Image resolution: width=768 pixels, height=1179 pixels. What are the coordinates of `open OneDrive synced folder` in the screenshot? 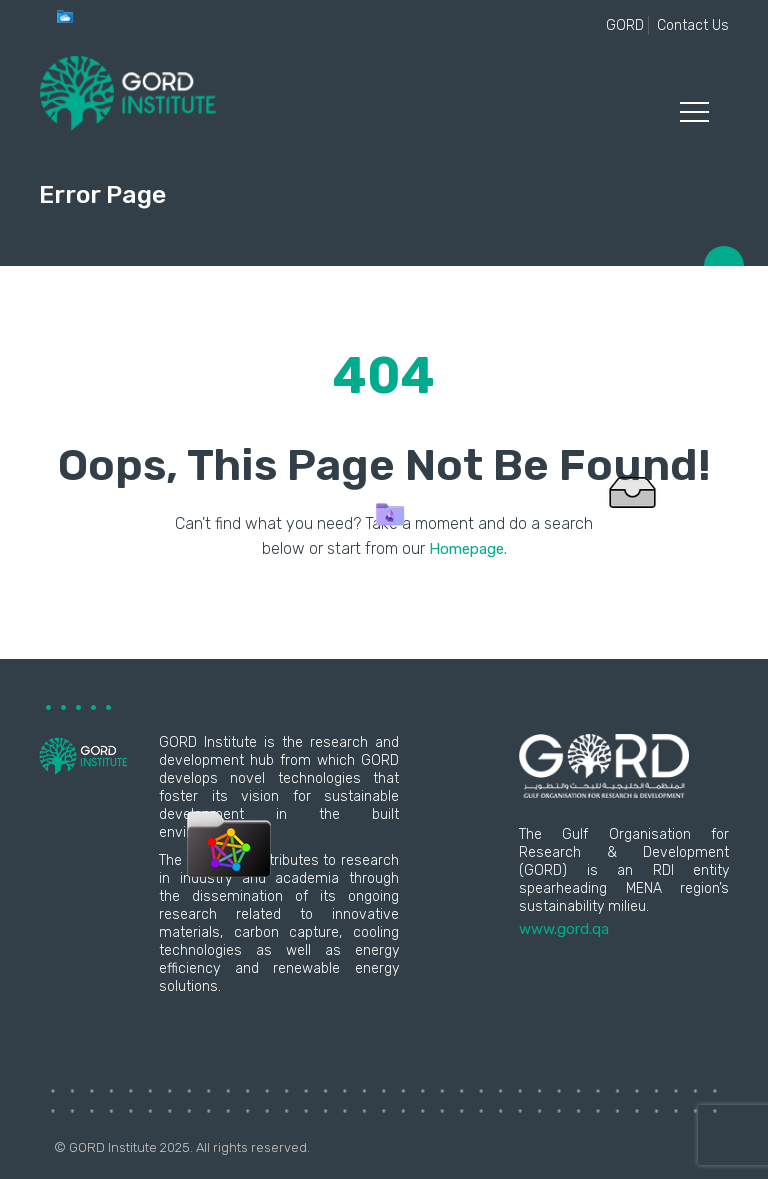 It's located at (65, 17).